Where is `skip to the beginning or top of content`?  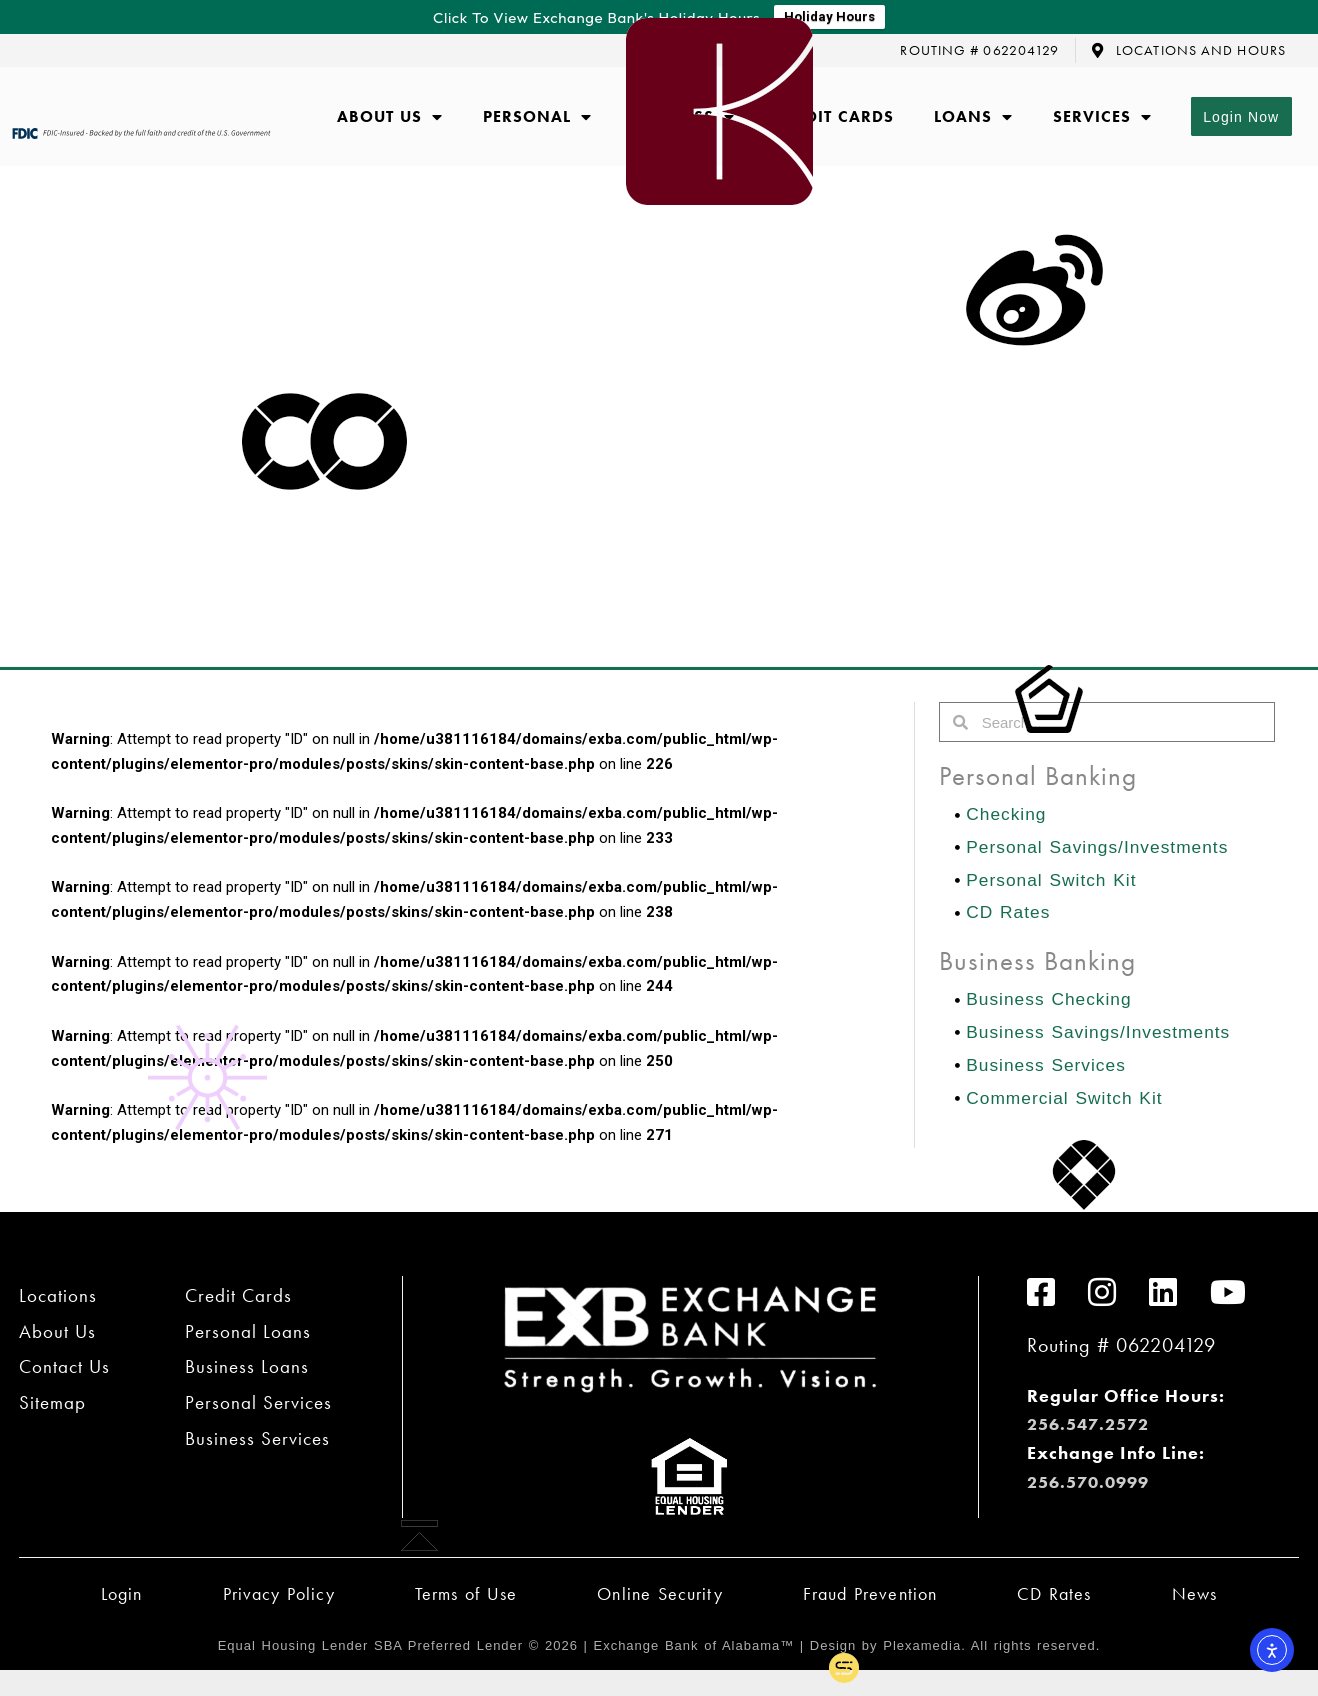
skip to the beginning or top of content is located at coordinates (419, 1535).